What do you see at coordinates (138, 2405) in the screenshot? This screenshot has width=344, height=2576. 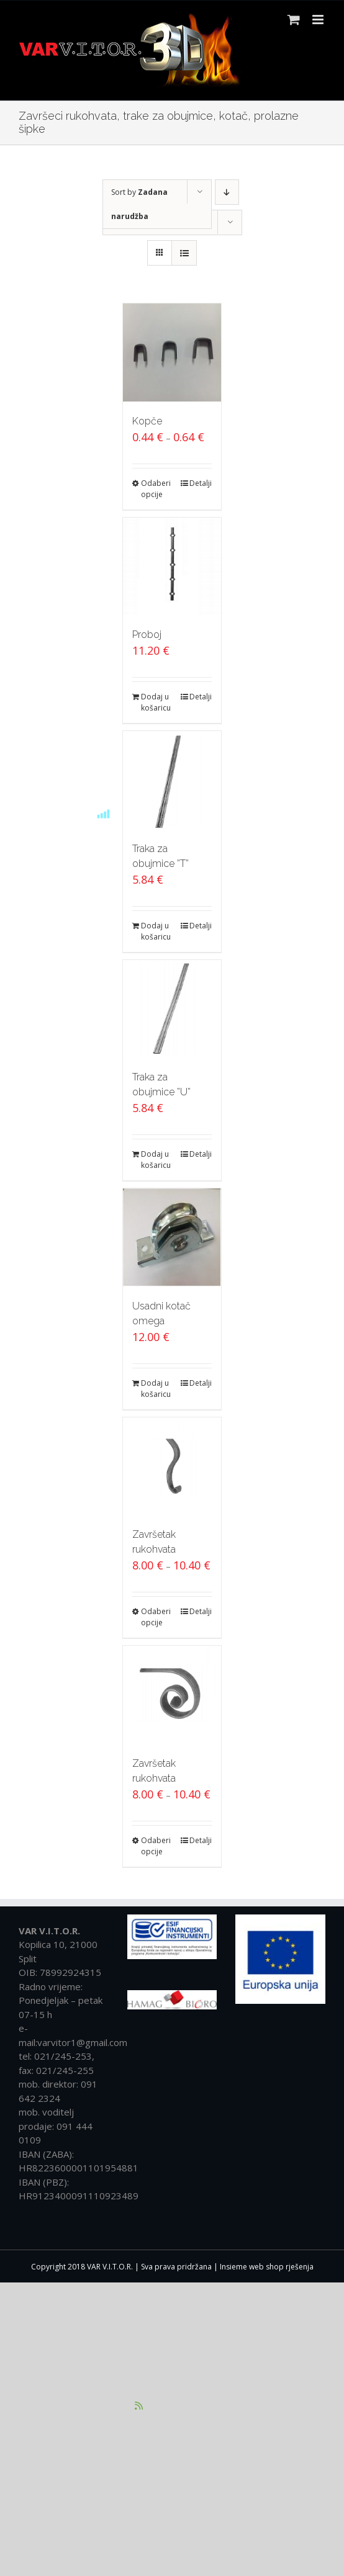 I see `subscribe to RSS feed` at bounding box center [138, 2405].